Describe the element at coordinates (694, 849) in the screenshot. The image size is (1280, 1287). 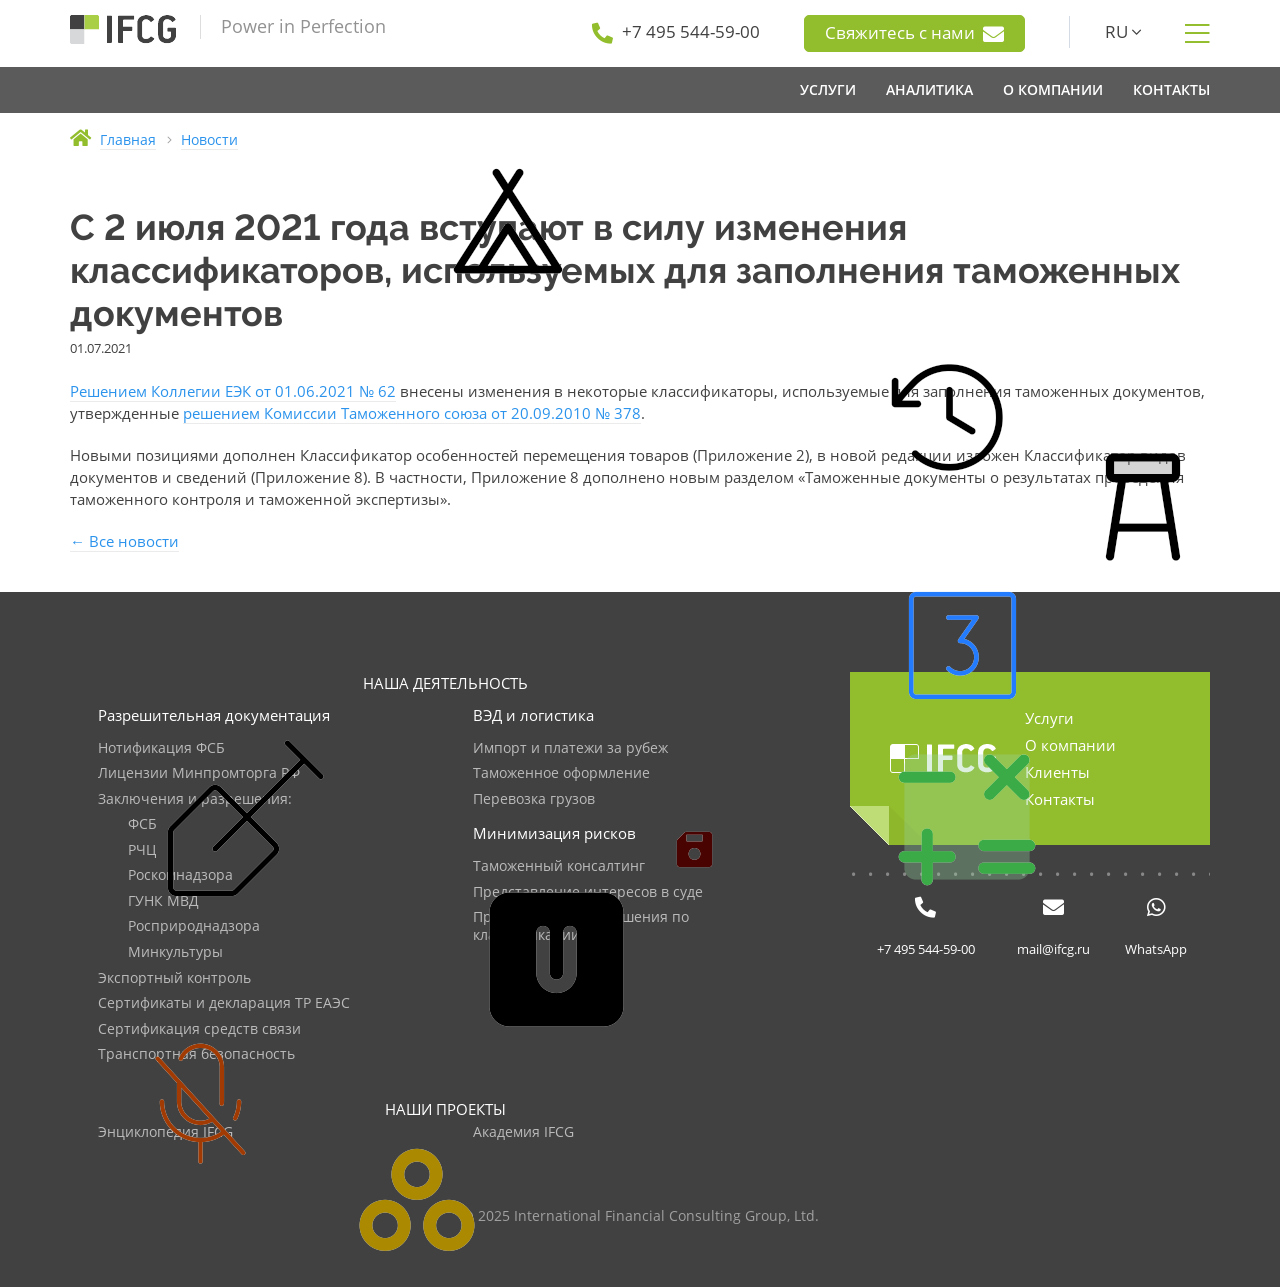
I see `save current file or document` at that location.